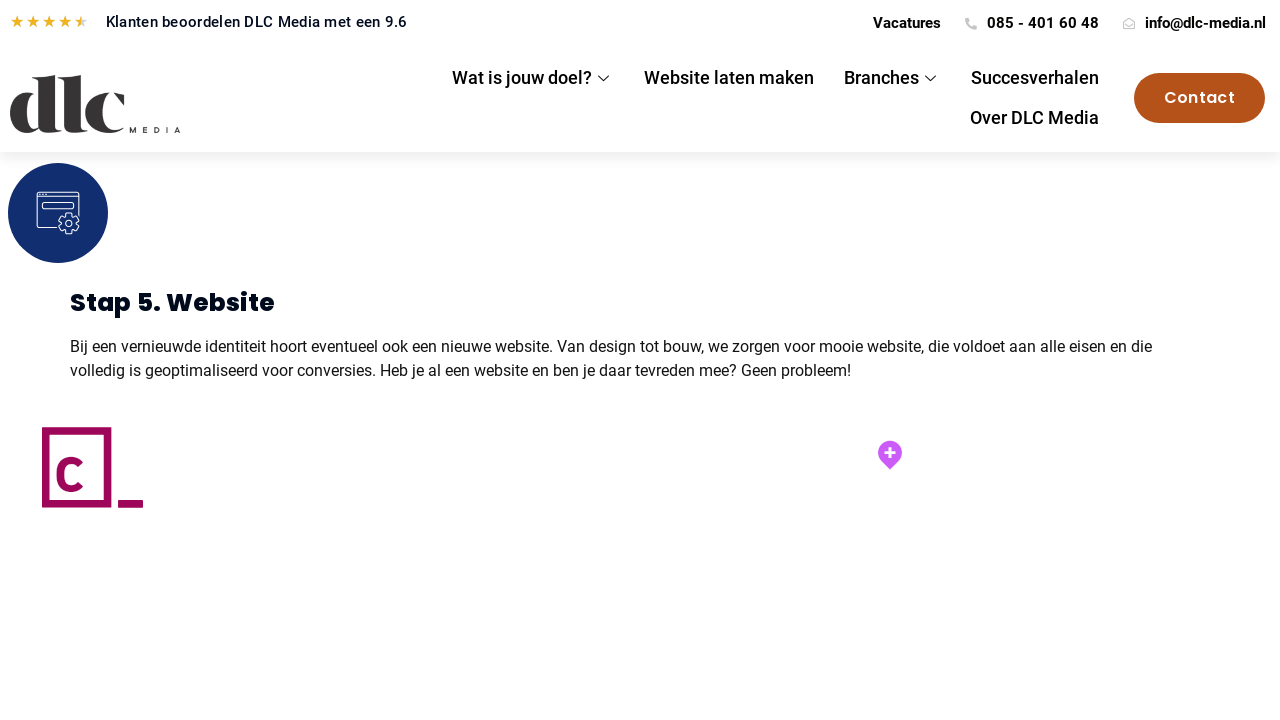 This screenshot has height=720, width=1280. Describe the element at coordinates (92, 467) in the screenshot. I see `open codecademy app or website` at that location.